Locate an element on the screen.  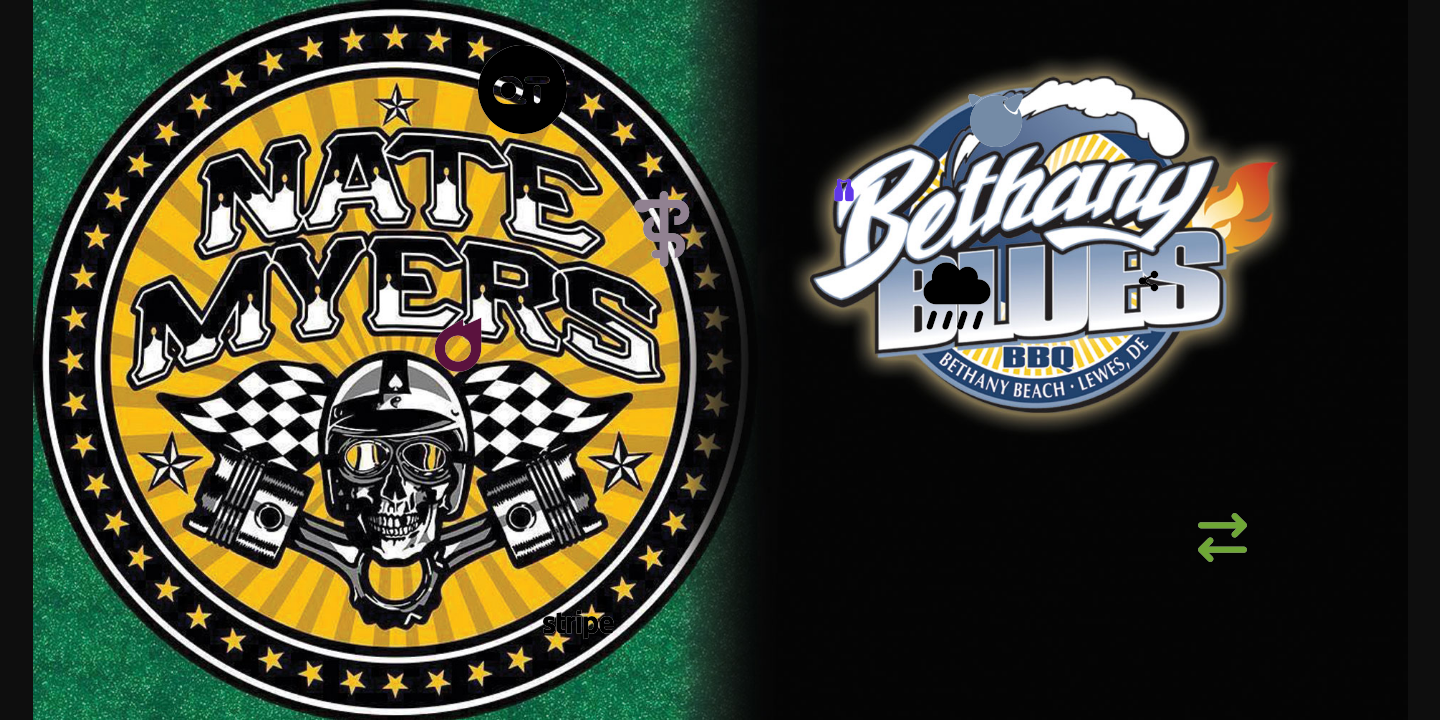
swap or exchange items is located at coordinates (1222, 537).